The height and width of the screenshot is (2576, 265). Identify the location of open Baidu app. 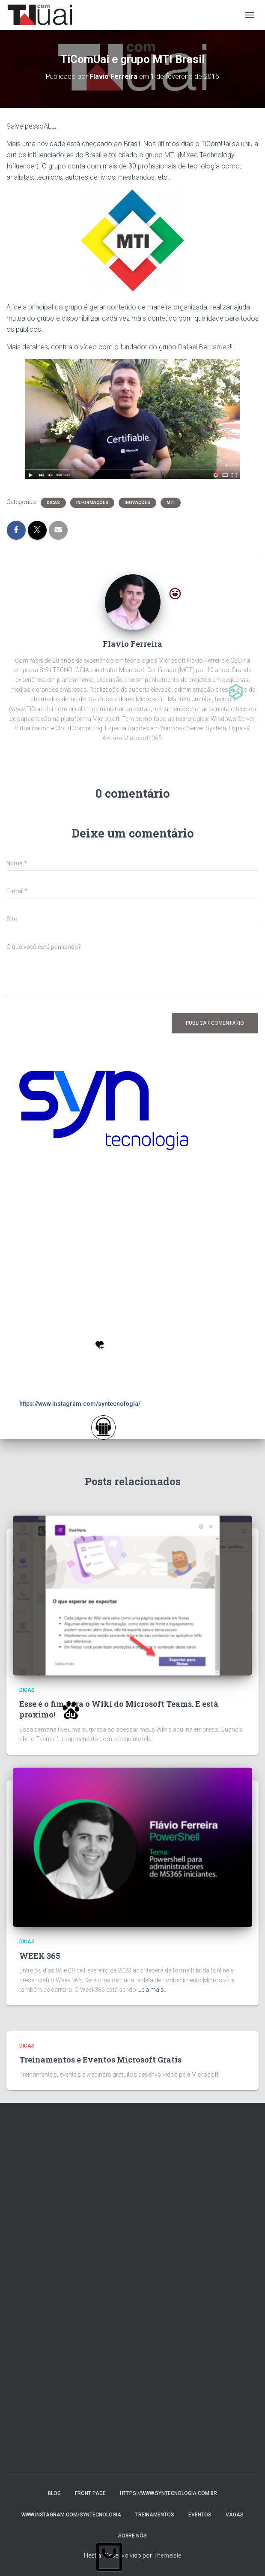
(71, 1710).